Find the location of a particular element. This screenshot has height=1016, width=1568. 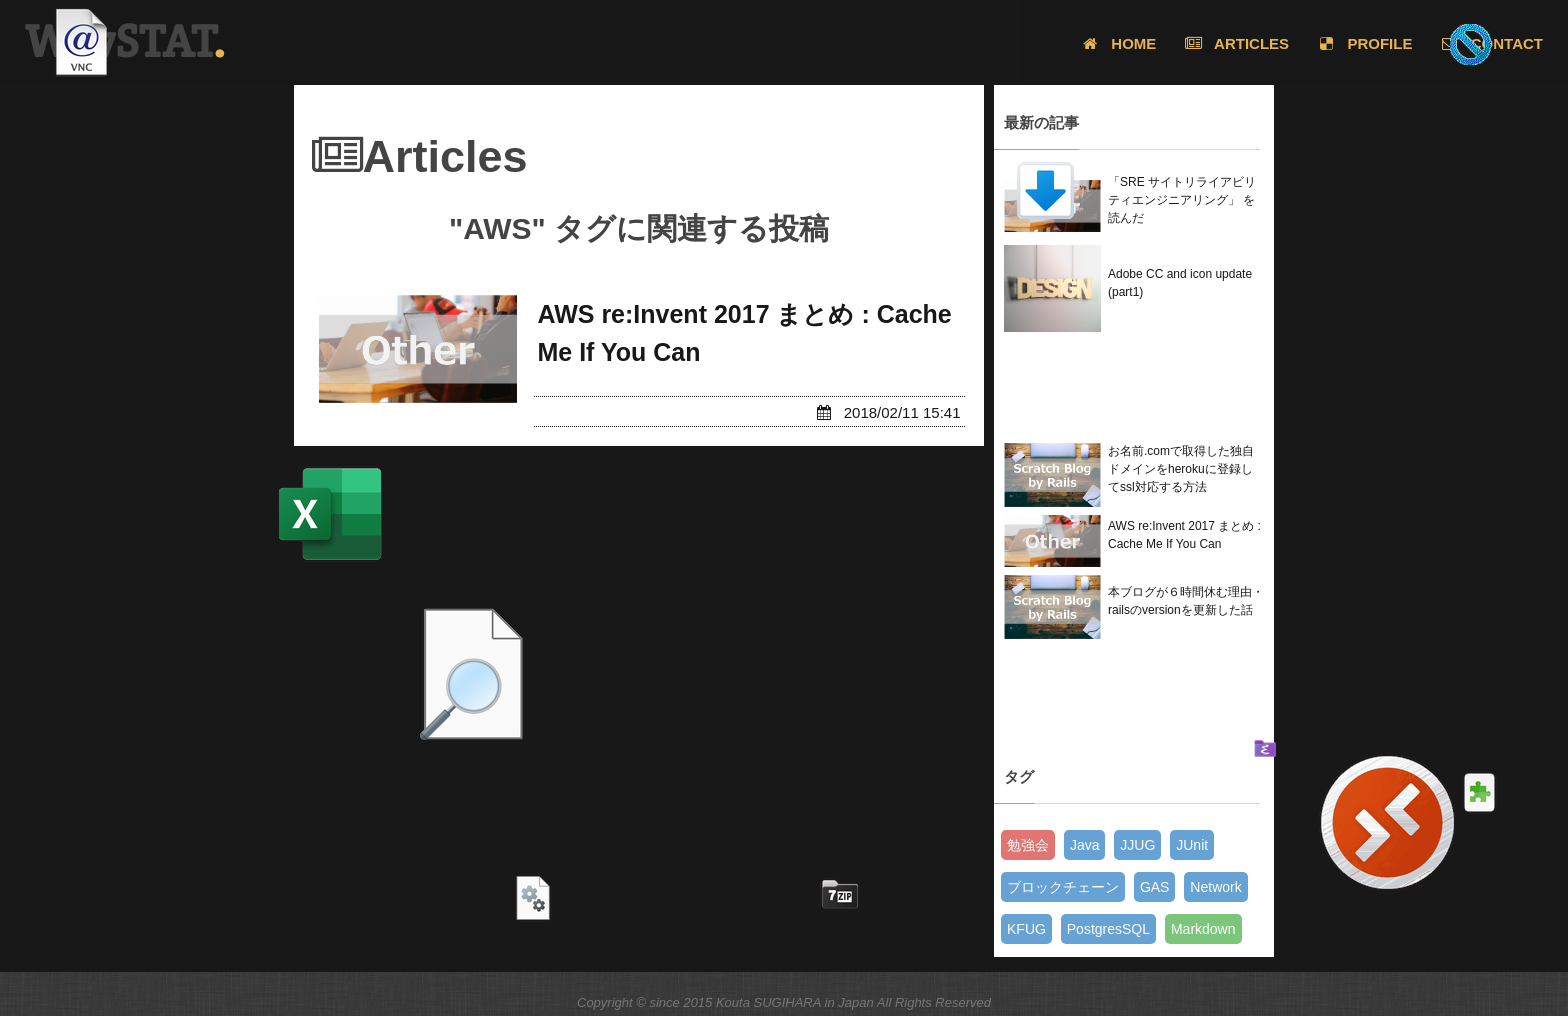

open remote desktop connection is located at coordinates (1387, 822).